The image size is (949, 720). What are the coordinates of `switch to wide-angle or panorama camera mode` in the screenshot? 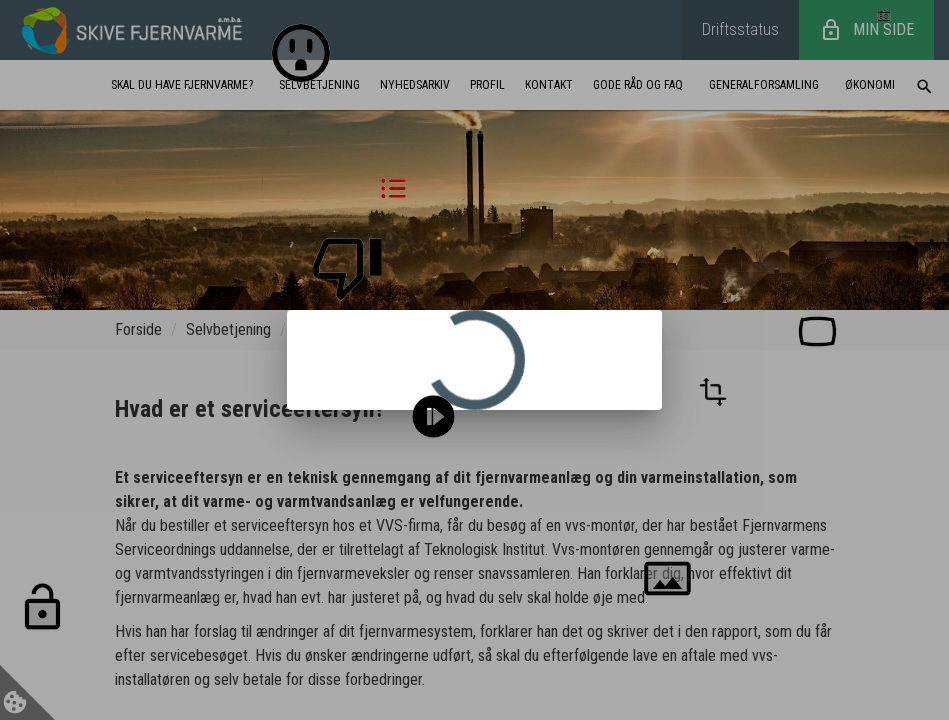 It's located at (817, 331).